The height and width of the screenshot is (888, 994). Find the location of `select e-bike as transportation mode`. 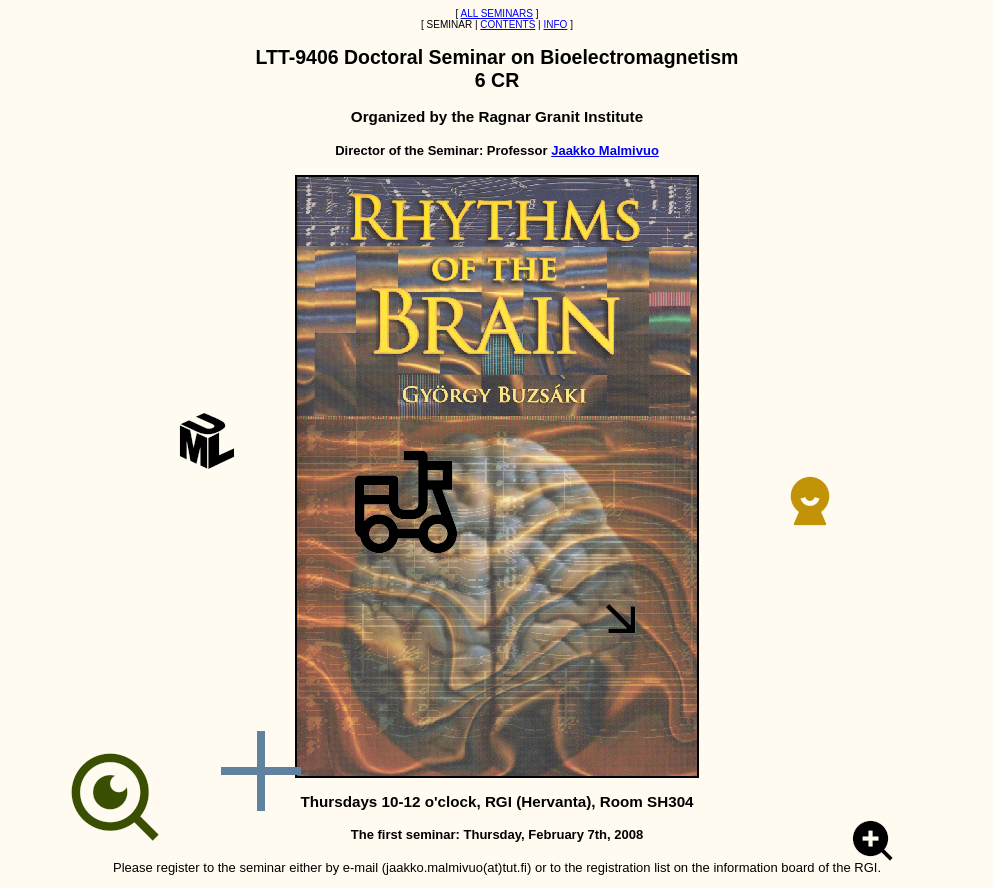

select e-bike as transportation mode is located at coordinates (403, 504).